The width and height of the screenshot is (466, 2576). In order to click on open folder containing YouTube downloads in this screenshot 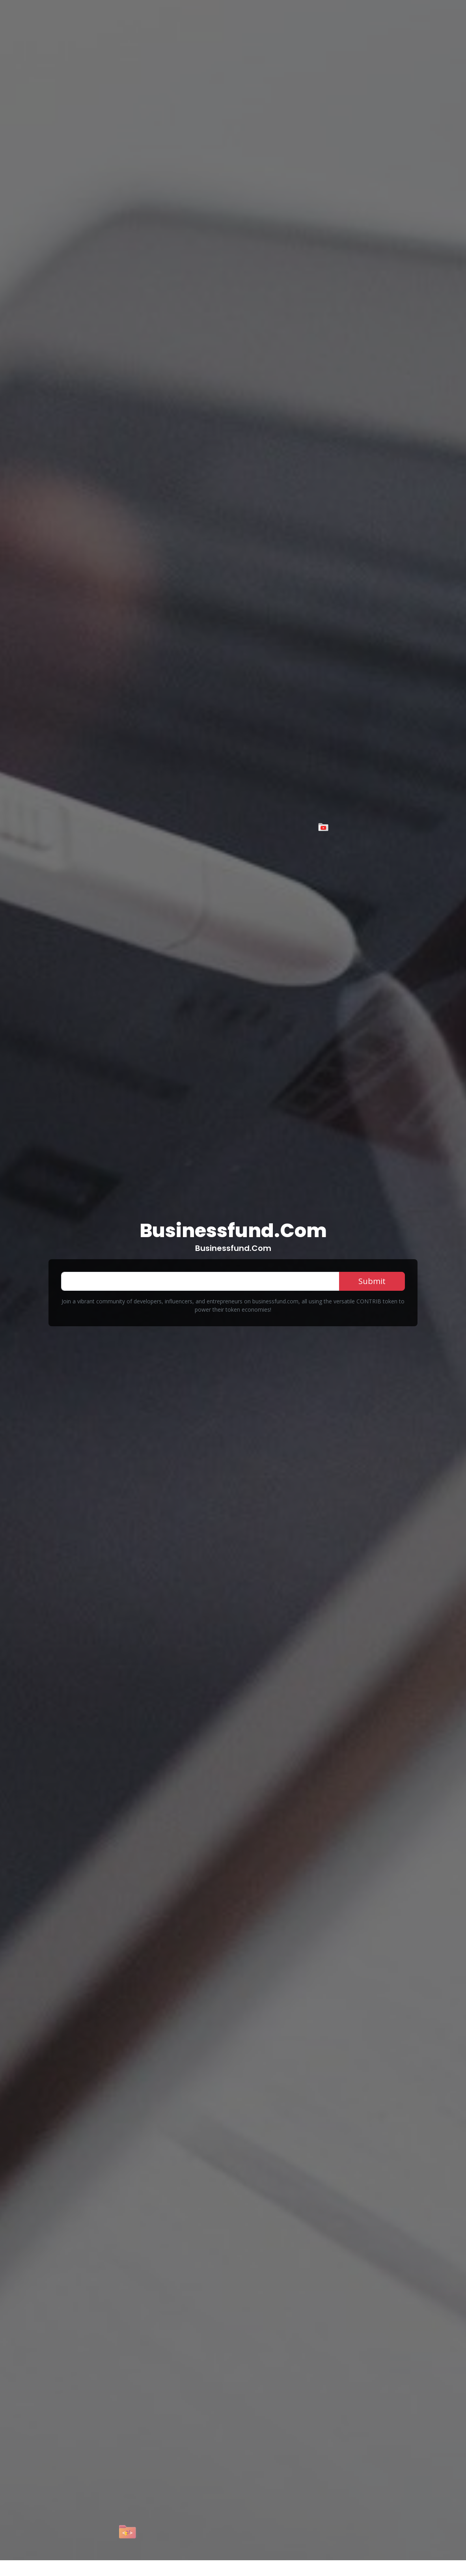, I will do `click(323, 827)`.